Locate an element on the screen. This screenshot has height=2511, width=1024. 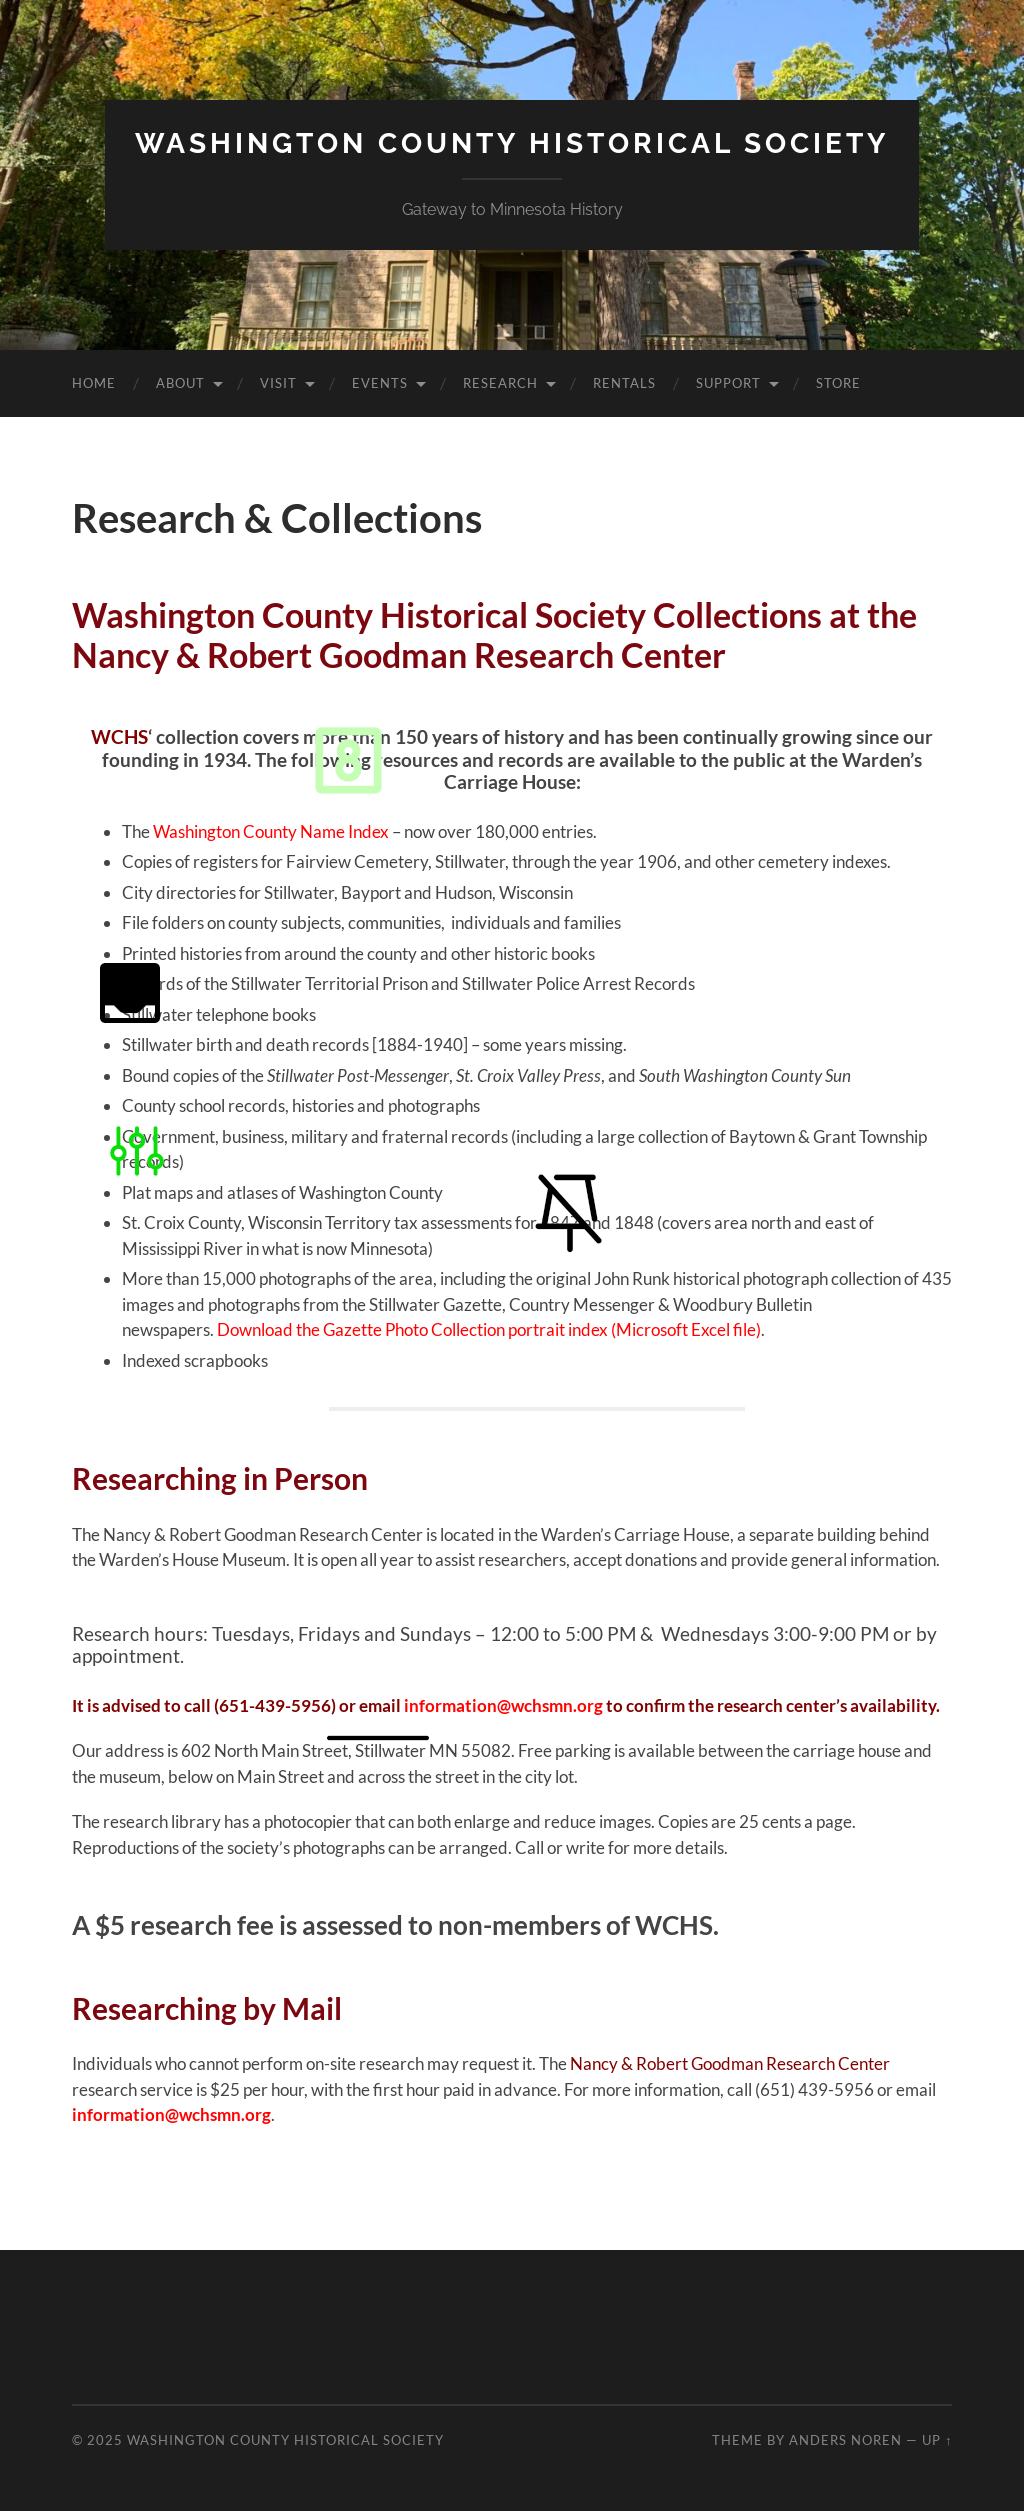
select or input the number eight is located at coordinates (348, 760).